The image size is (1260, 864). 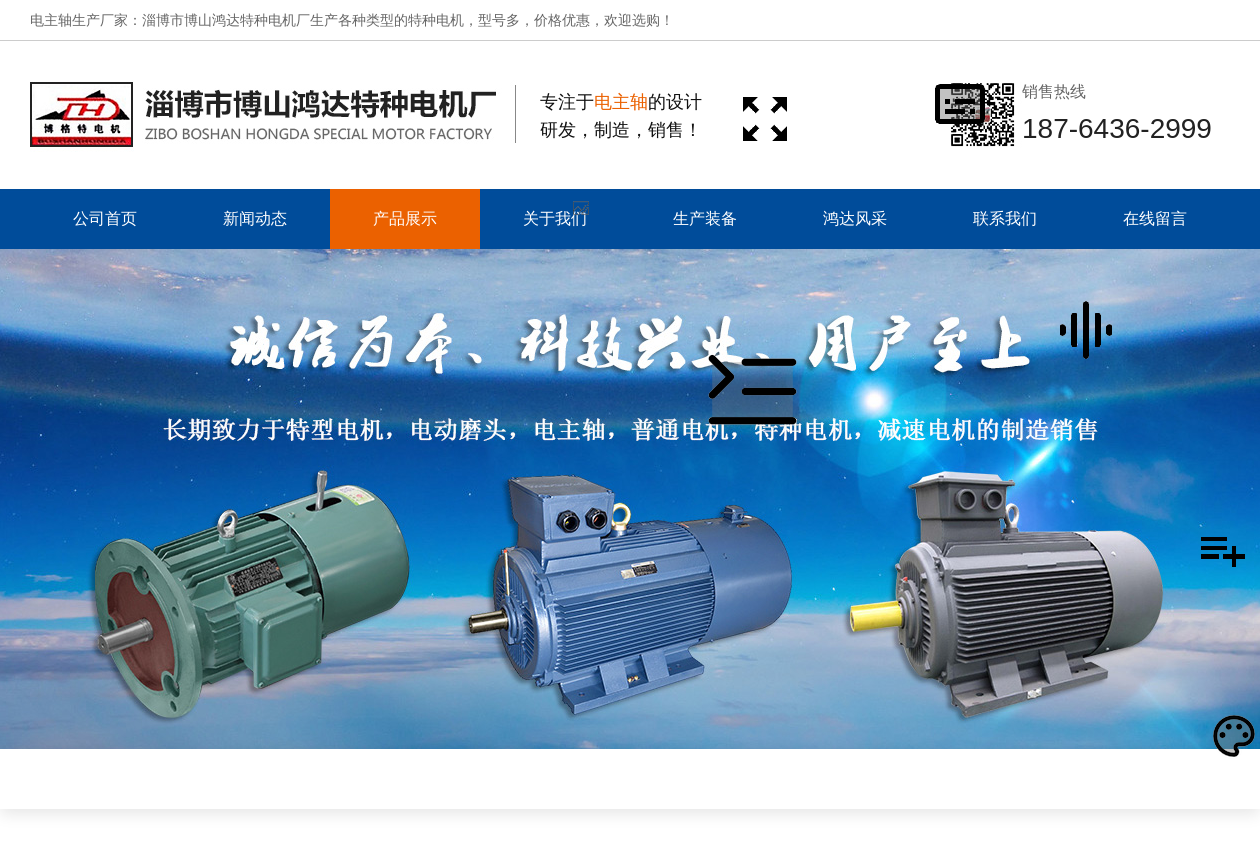 What do you see at coordinates (1086, 330) in the screenshot?
I see `access audio equalizer settings` at bounding box center [1086, 330].